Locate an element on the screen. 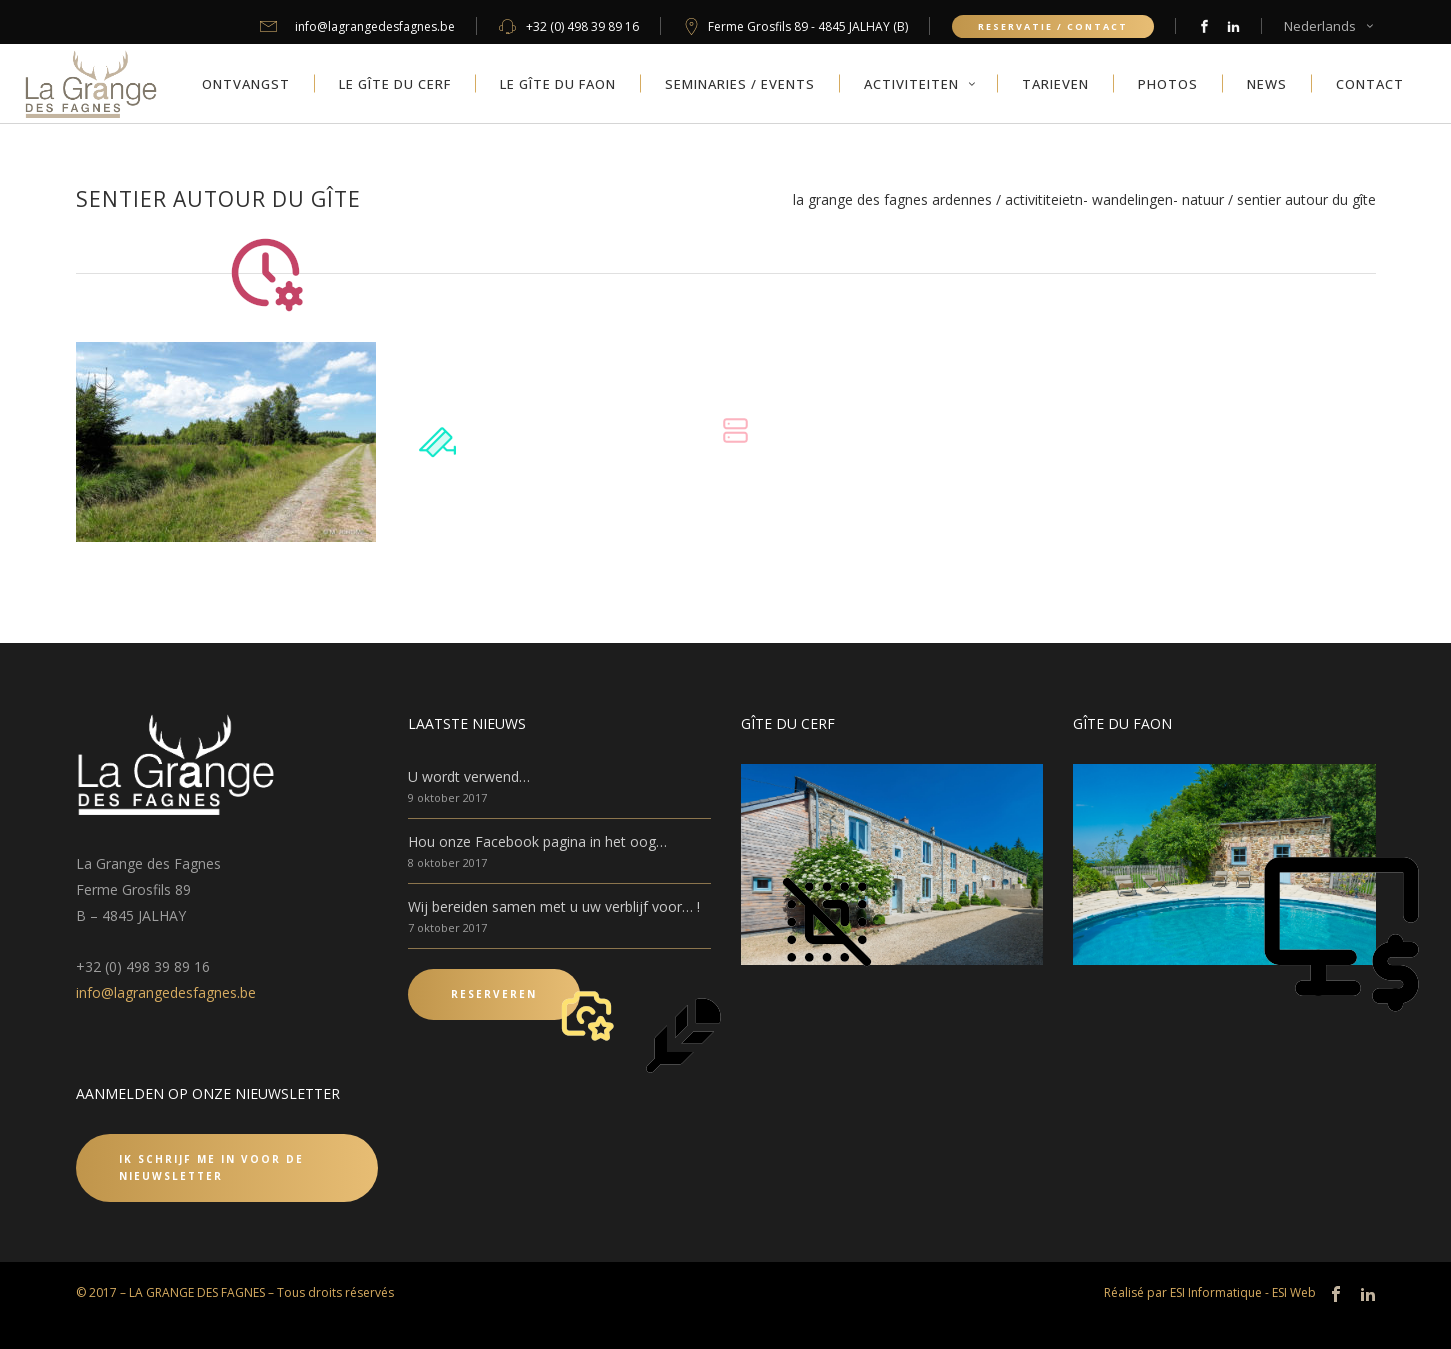 The width and height of the screenshot is (1451, 1349). access server settings or status is located at coordinates (735, 430).